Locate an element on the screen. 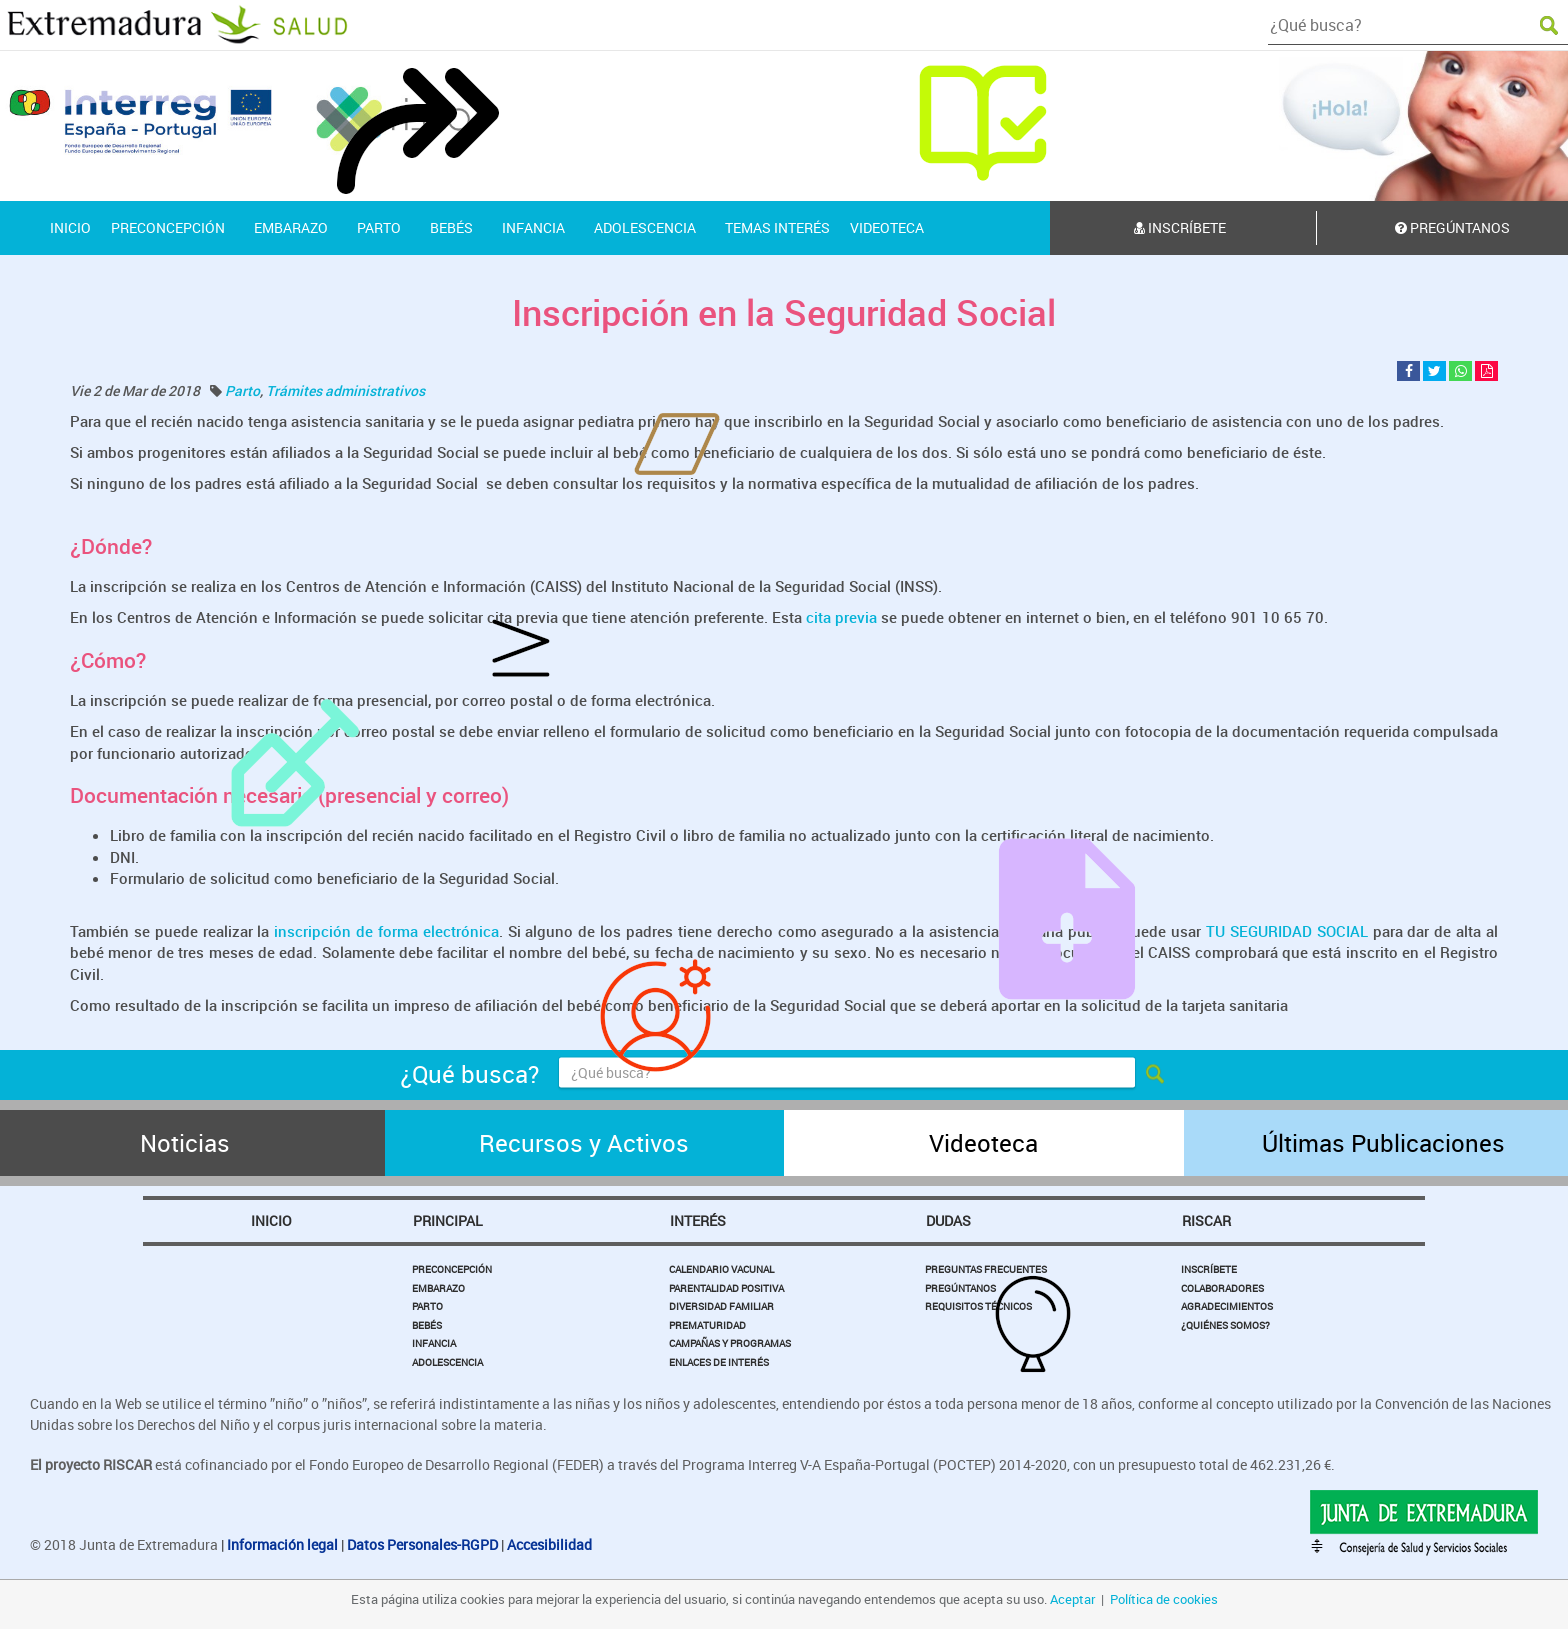 The width and height of the screenshot is (1568, 1629). create a new file is located at coordinates (1067, 919).